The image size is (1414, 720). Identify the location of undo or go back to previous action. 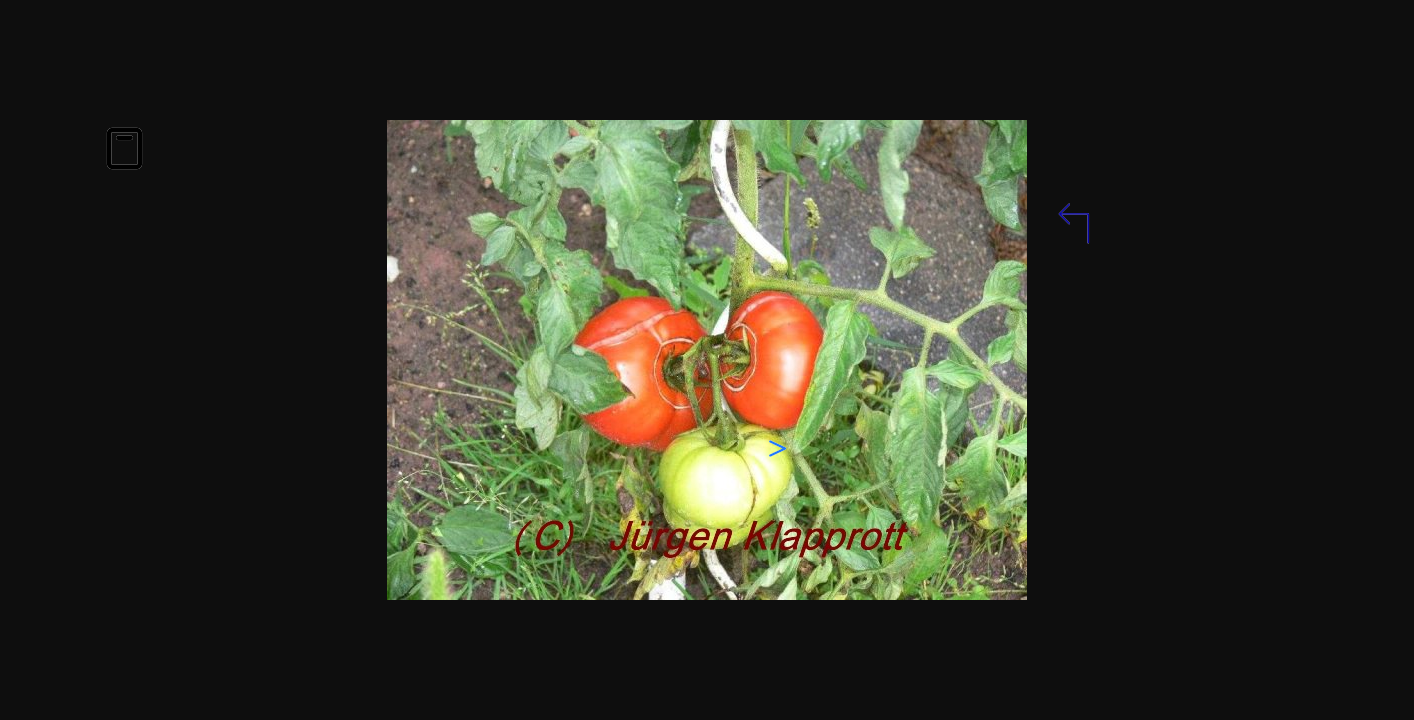
(1075, 223).